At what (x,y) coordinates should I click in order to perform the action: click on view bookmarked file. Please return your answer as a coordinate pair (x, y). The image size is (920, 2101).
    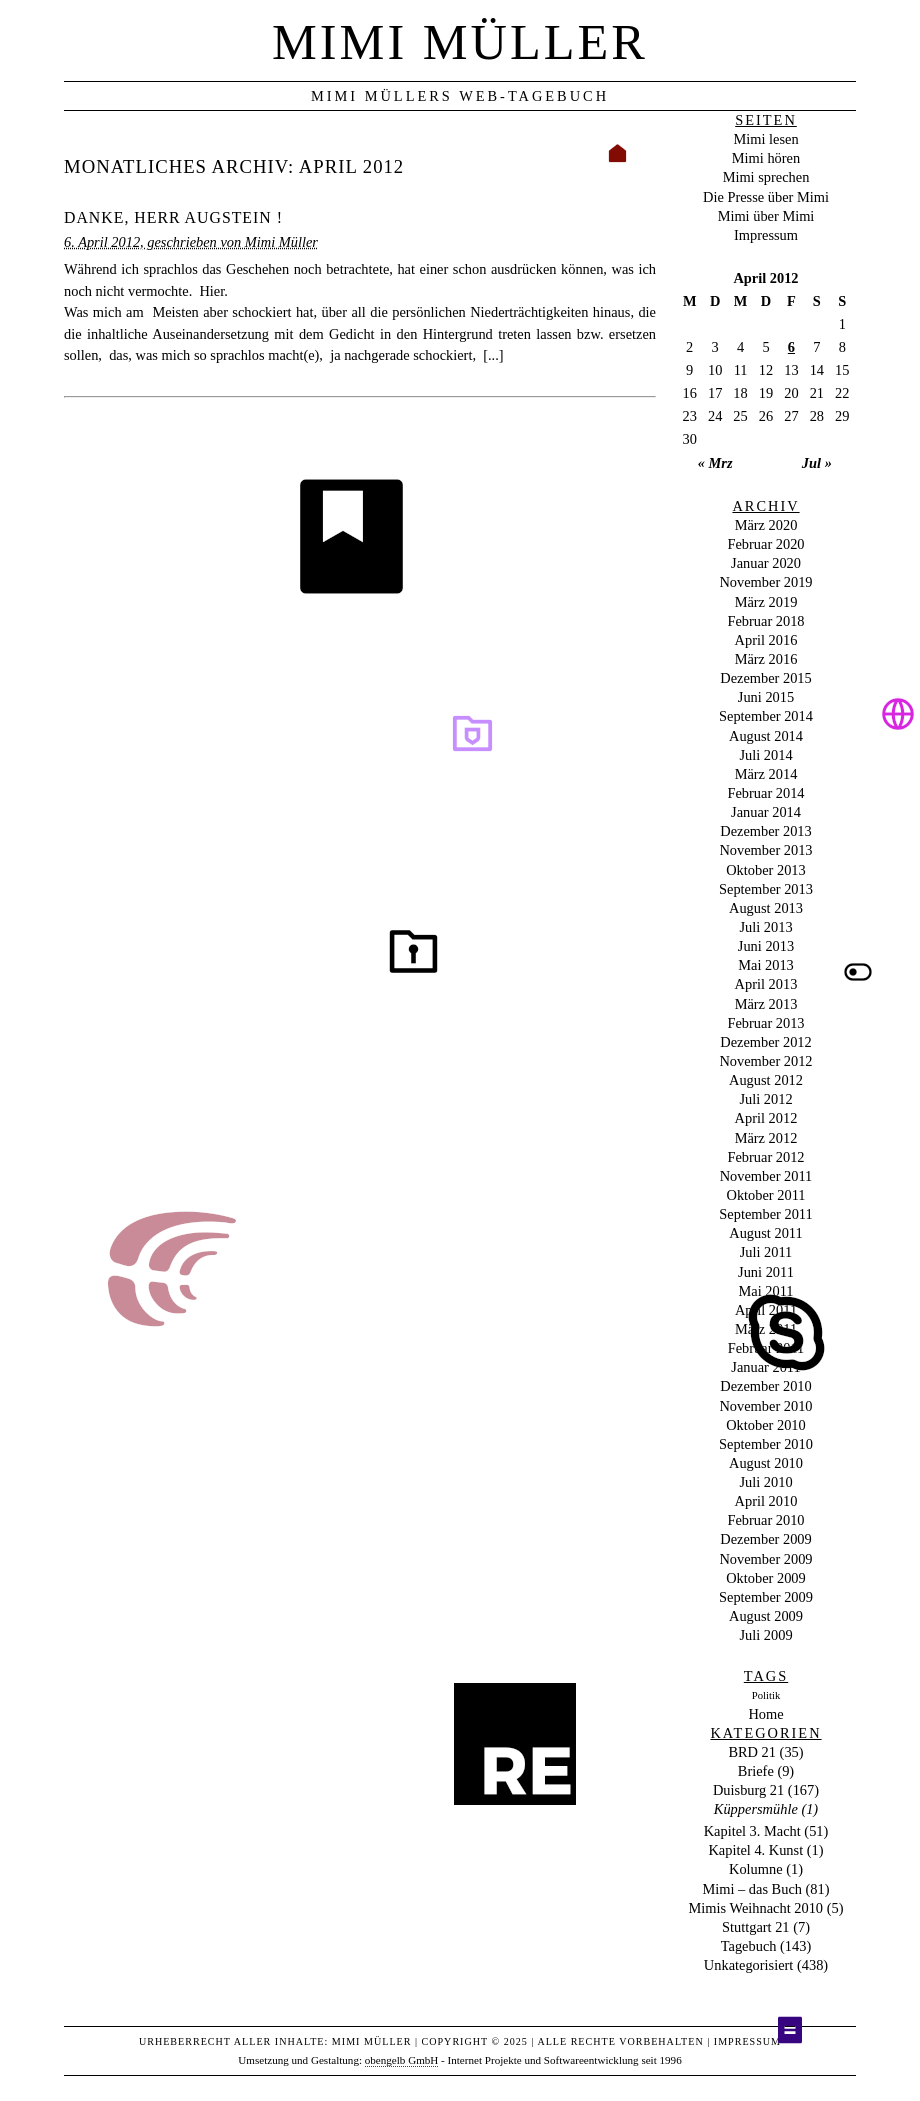
    Looking at the image, I should click on (351, 536).